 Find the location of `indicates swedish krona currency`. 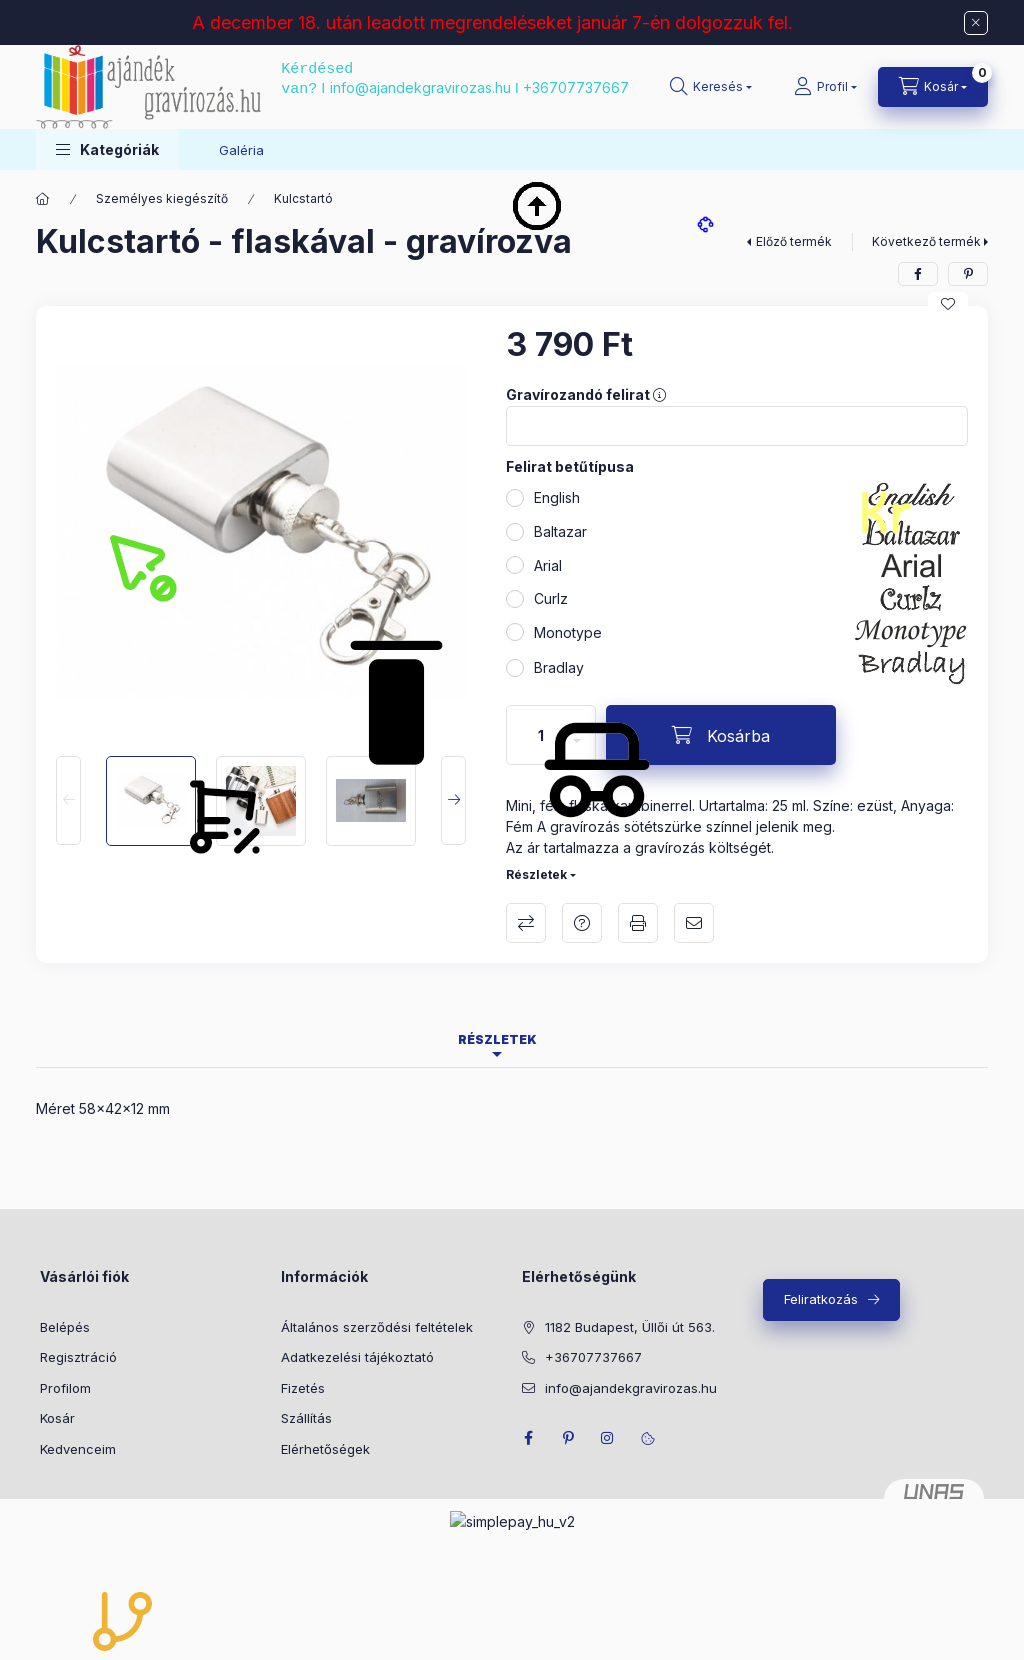

indicates swedish krona currency is located at coordinates (886, 512).